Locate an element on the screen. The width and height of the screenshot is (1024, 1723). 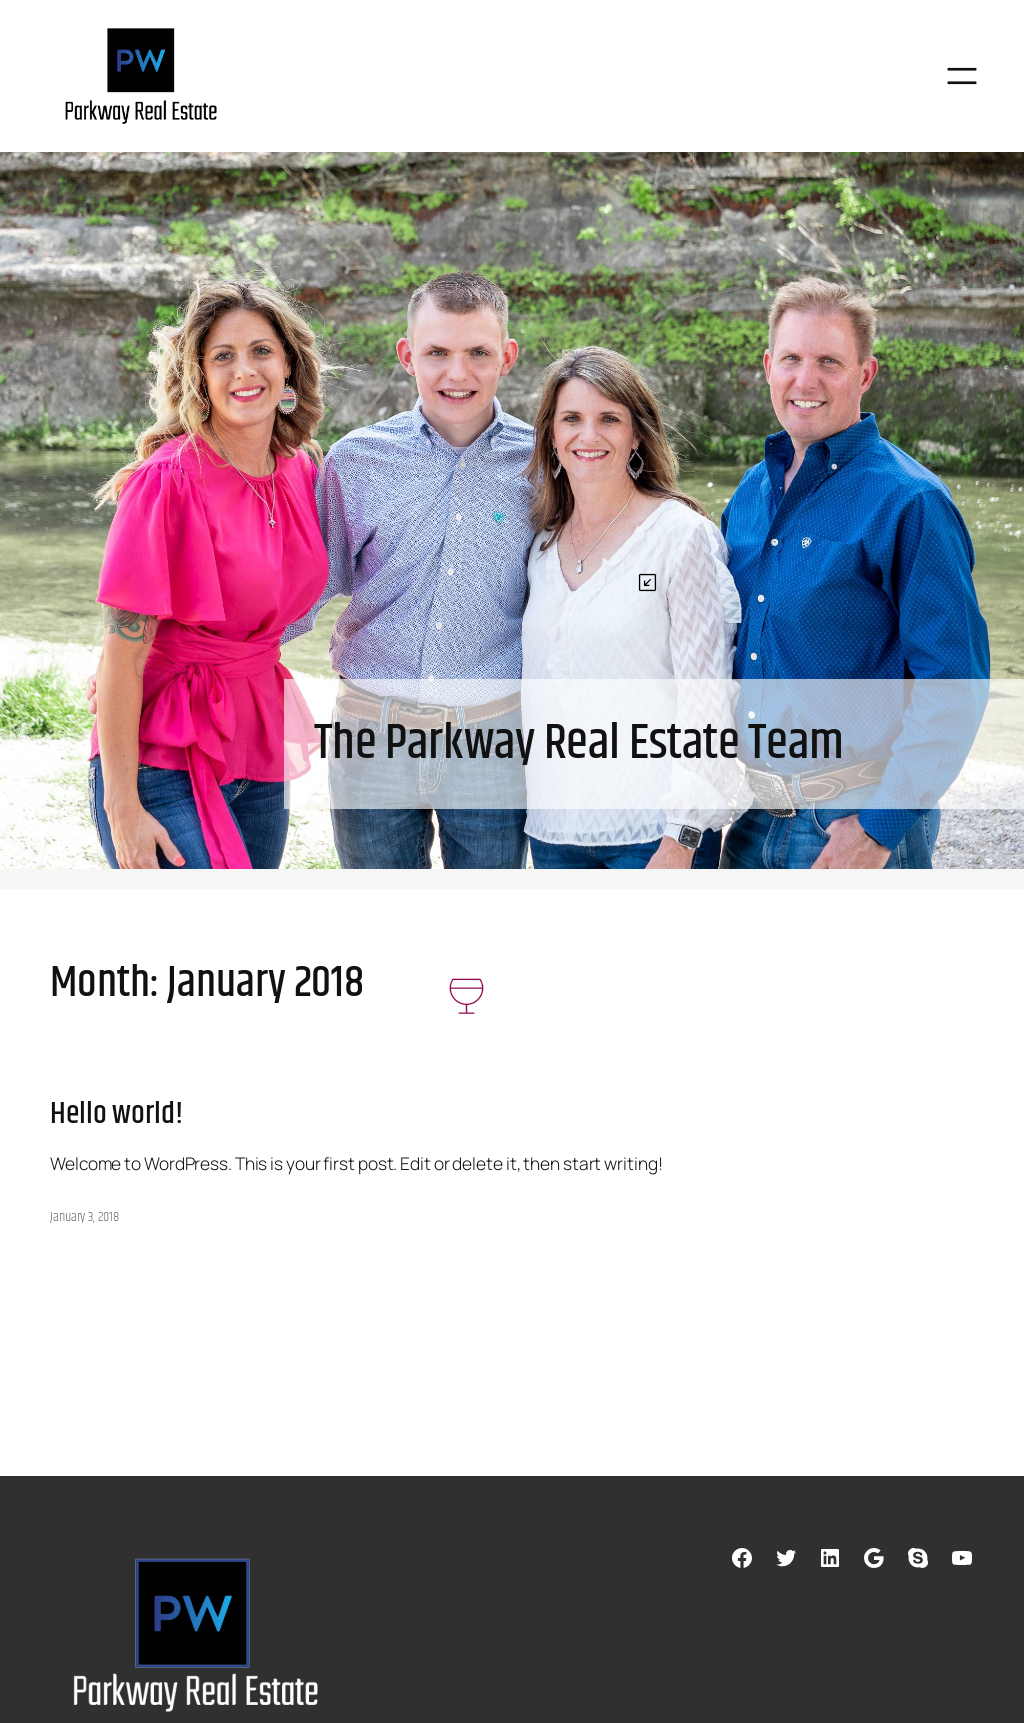
browse wine or cocktail menu is located at coordinates (466, 995).